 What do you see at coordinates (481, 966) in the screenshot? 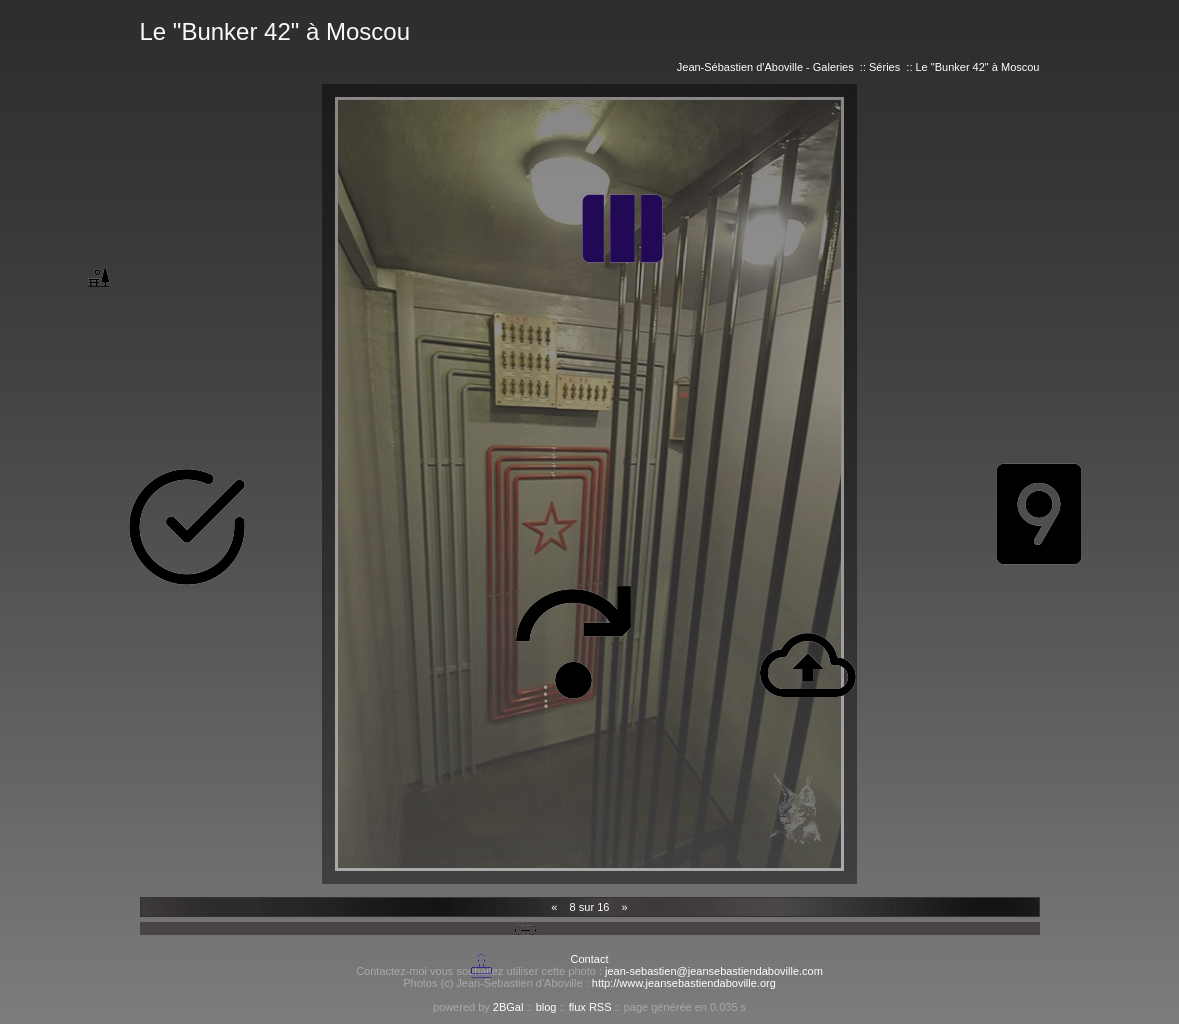
I see `apply a stamp or seal to a document` at bounding box center [481, 966].